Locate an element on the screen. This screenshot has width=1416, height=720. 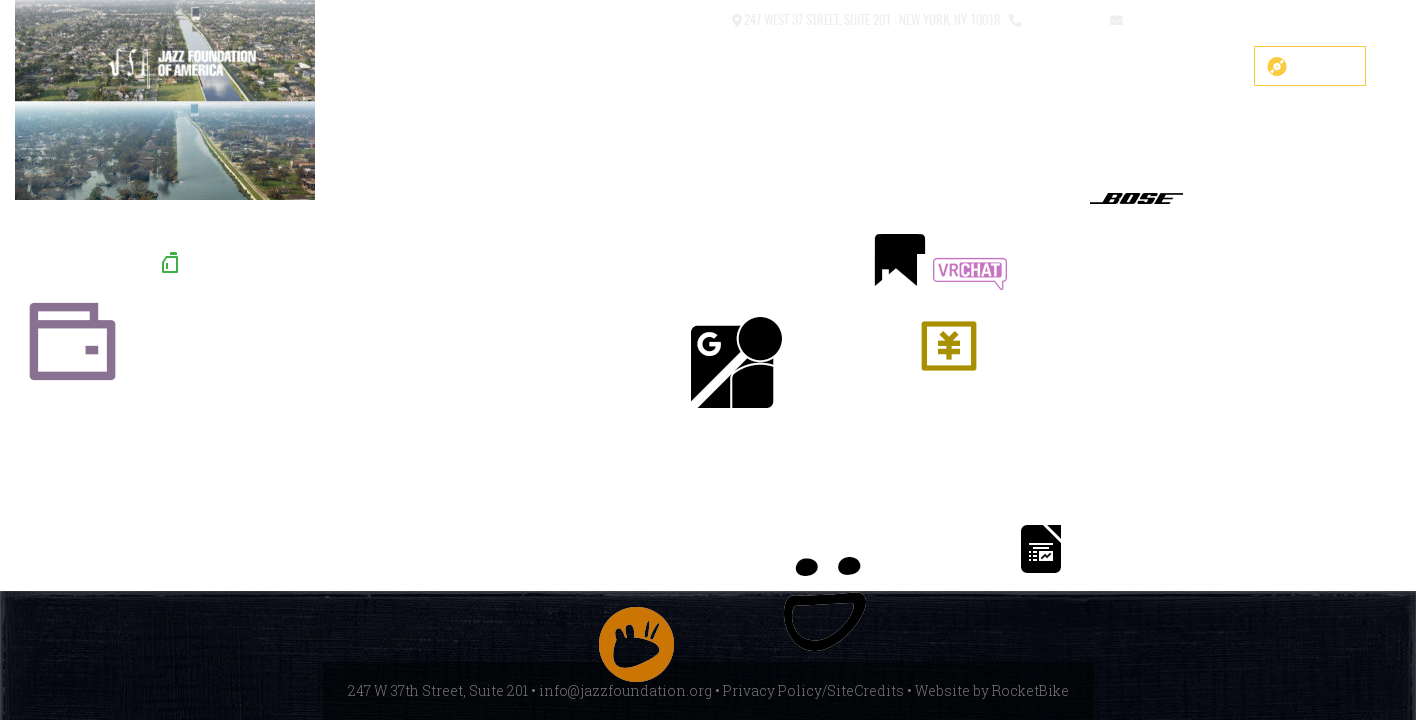
access your wallet or payment methods is located at coordinates (72, 341).